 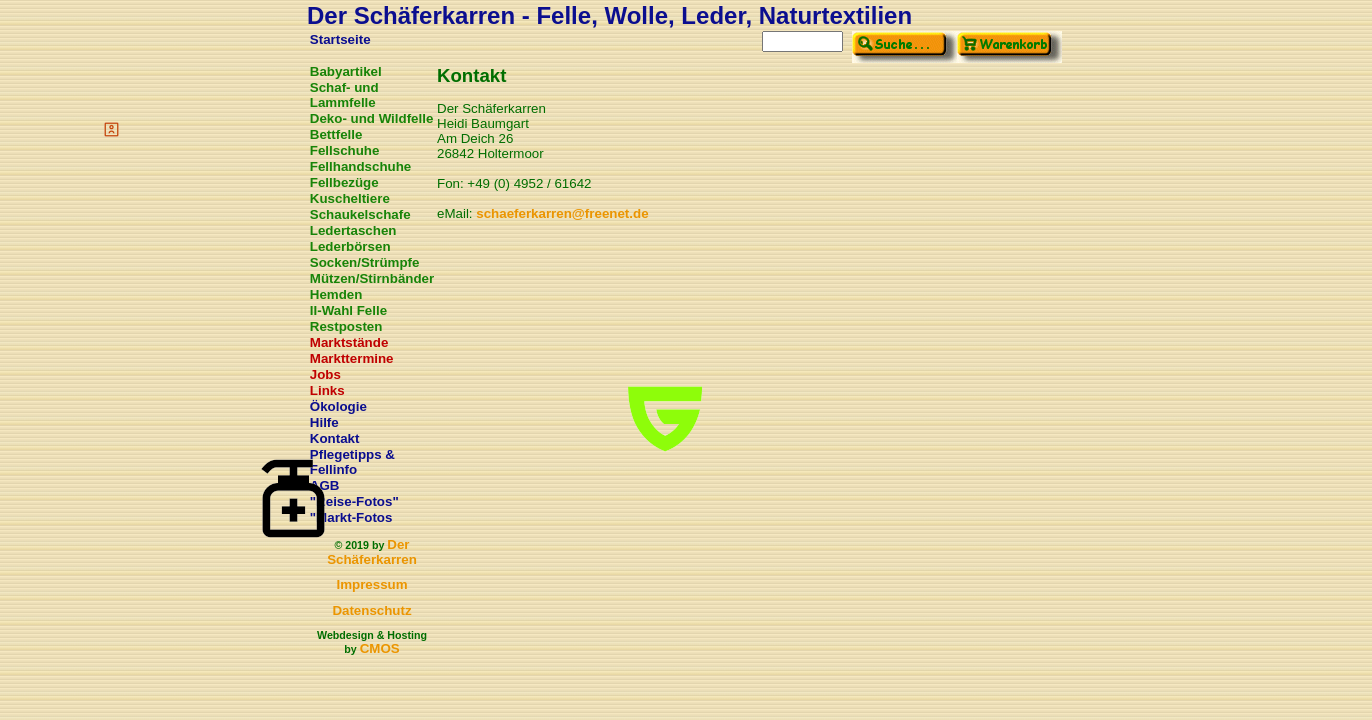 What do you see at coordinates (293, 498) in the screenshot?
I see `access hand sanitizer station location` at bounding box center [293, 498].